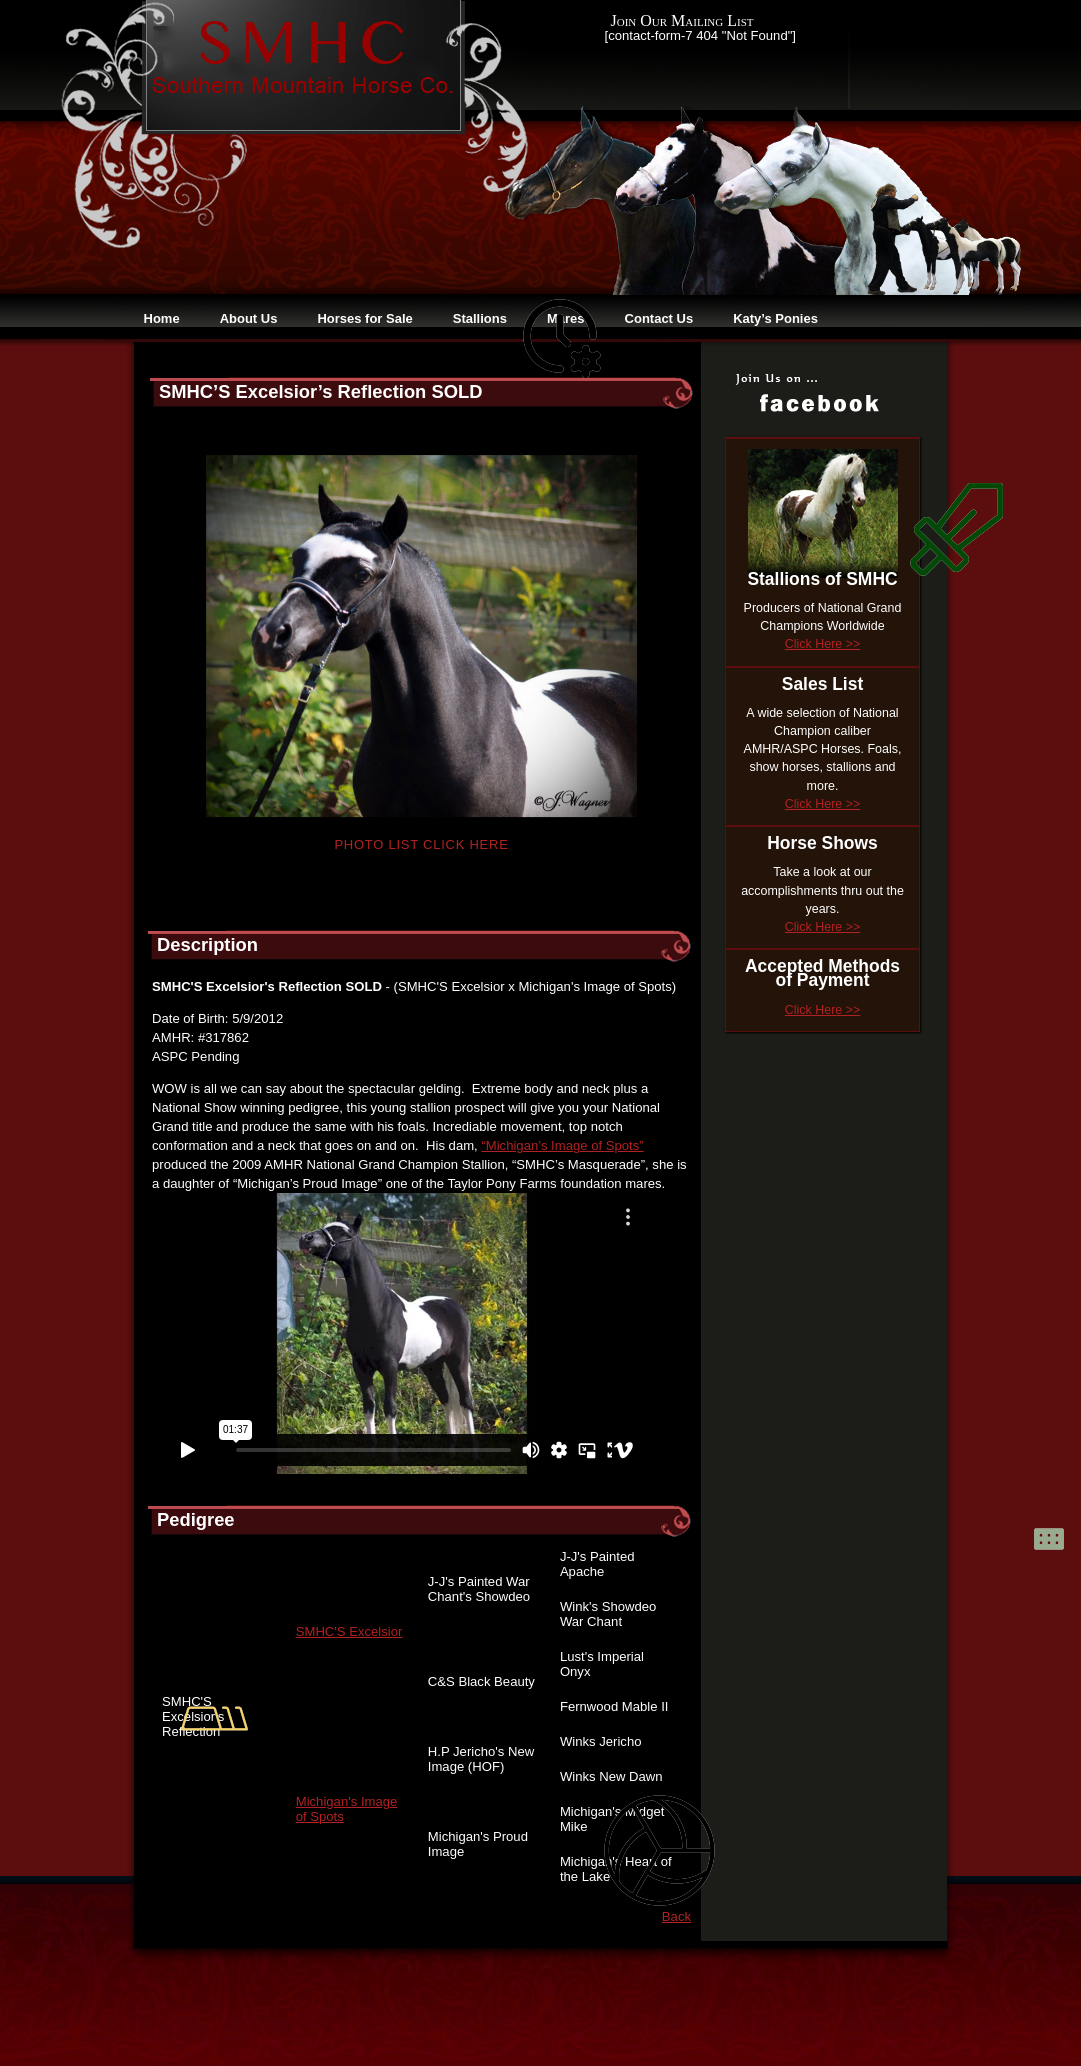  Describe the element at coordinates (1049, 1539) in the screenshot. I see `drag to reorder or rearrange items` at that location.